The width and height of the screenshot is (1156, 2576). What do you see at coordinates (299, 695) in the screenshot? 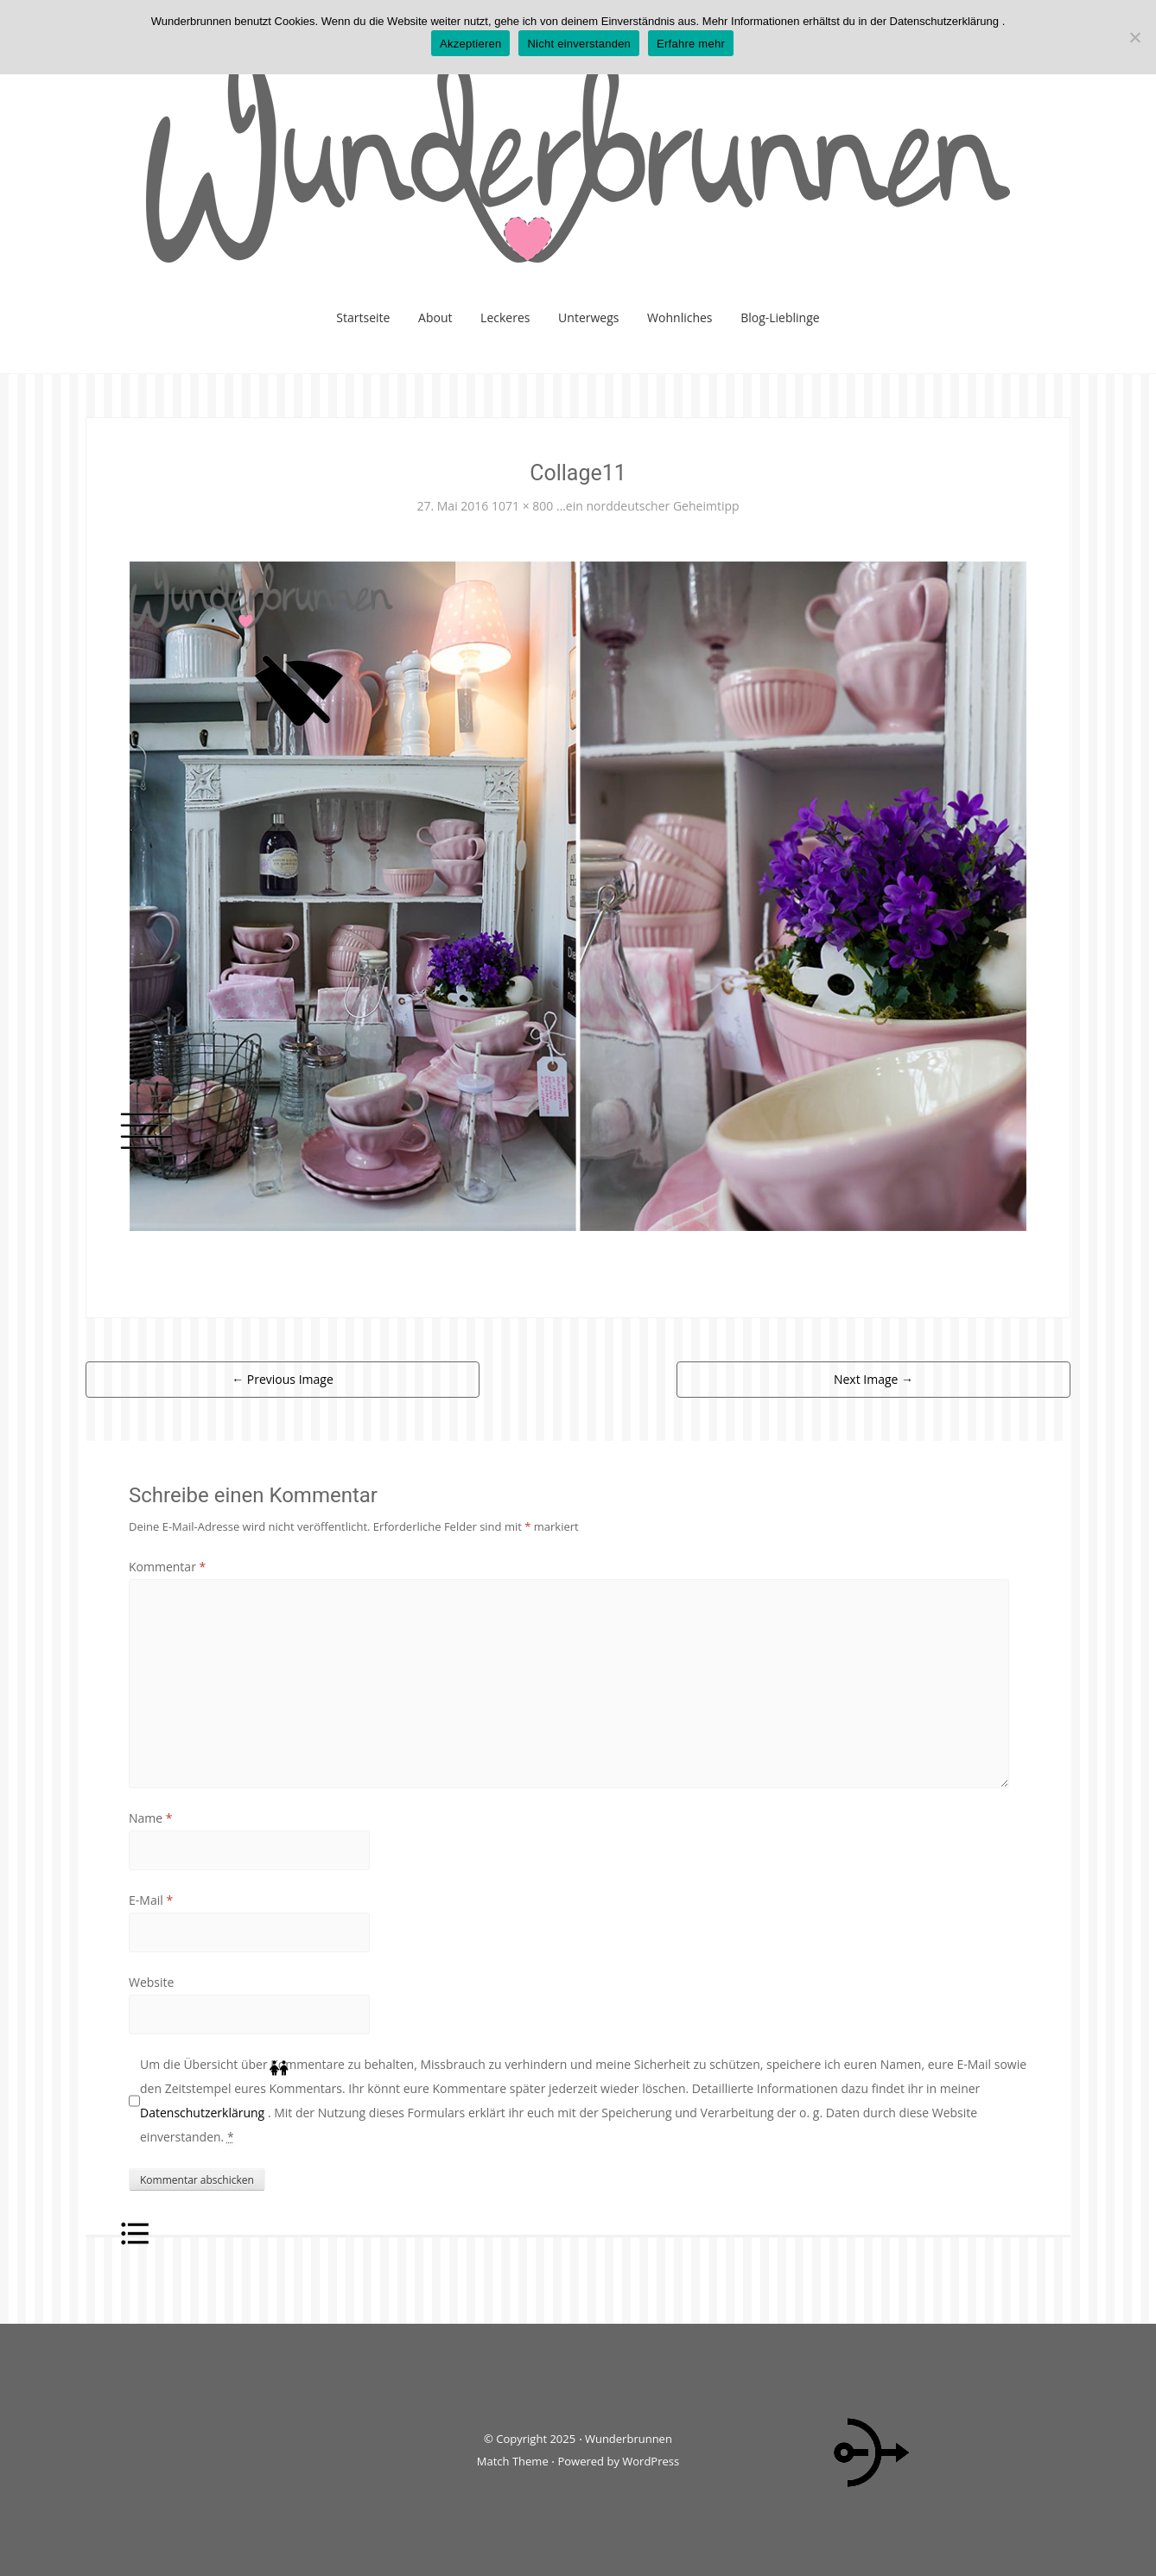
I see `indicates wifi is disconnected or unavailable` at bounding box center [299, 695].